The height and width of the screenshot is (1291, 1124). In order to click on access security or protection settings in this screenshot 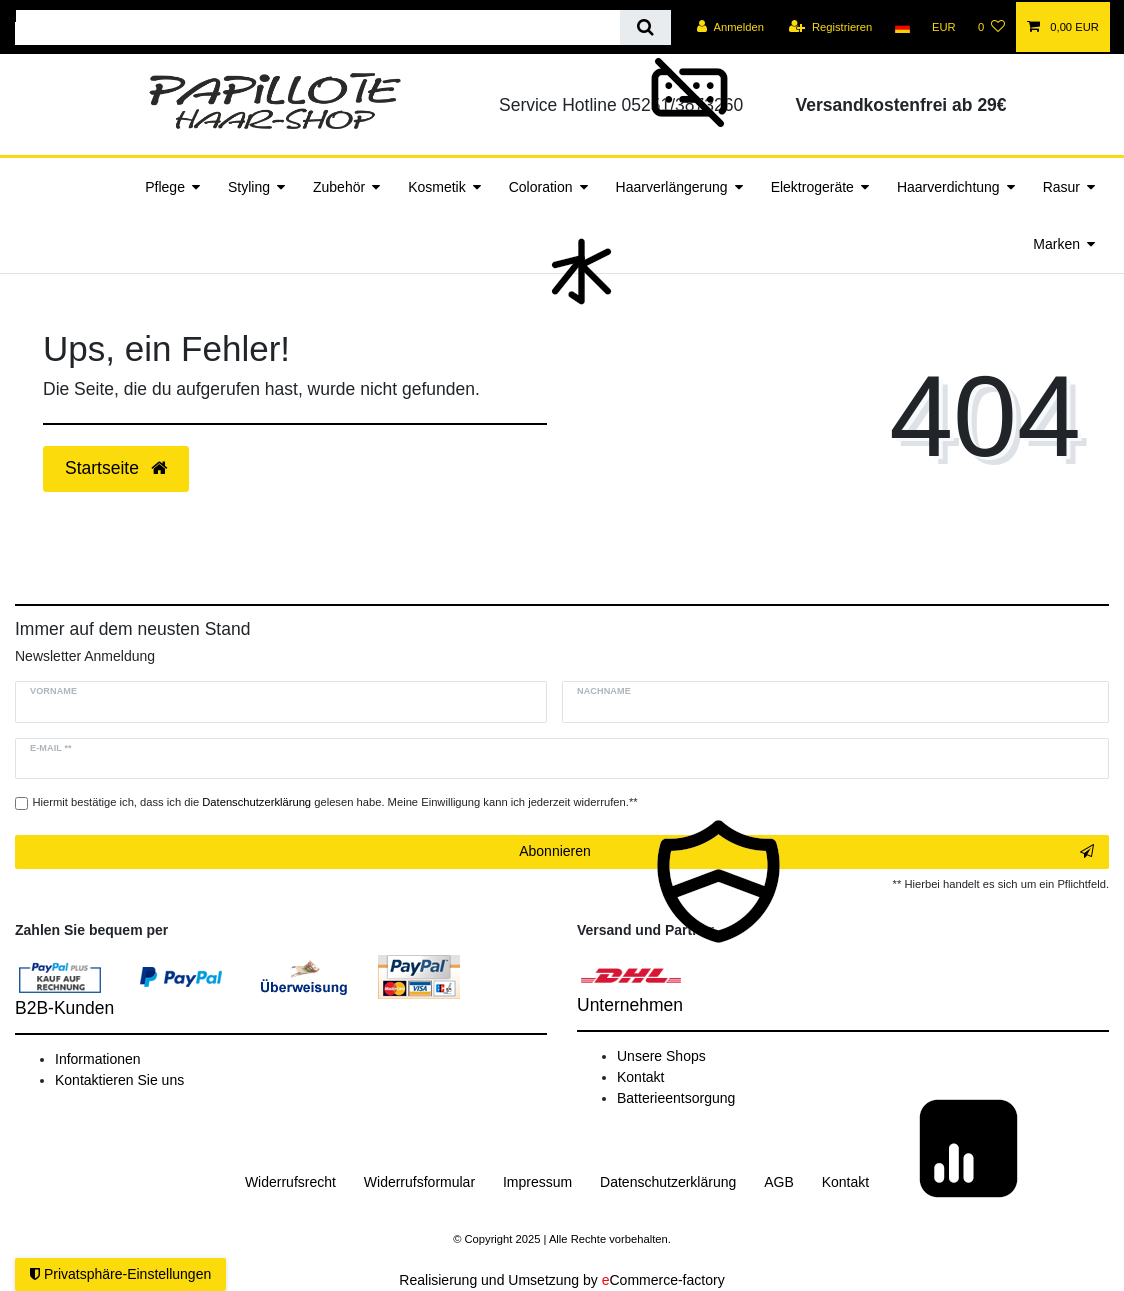, I will do `click(718, 881)`.